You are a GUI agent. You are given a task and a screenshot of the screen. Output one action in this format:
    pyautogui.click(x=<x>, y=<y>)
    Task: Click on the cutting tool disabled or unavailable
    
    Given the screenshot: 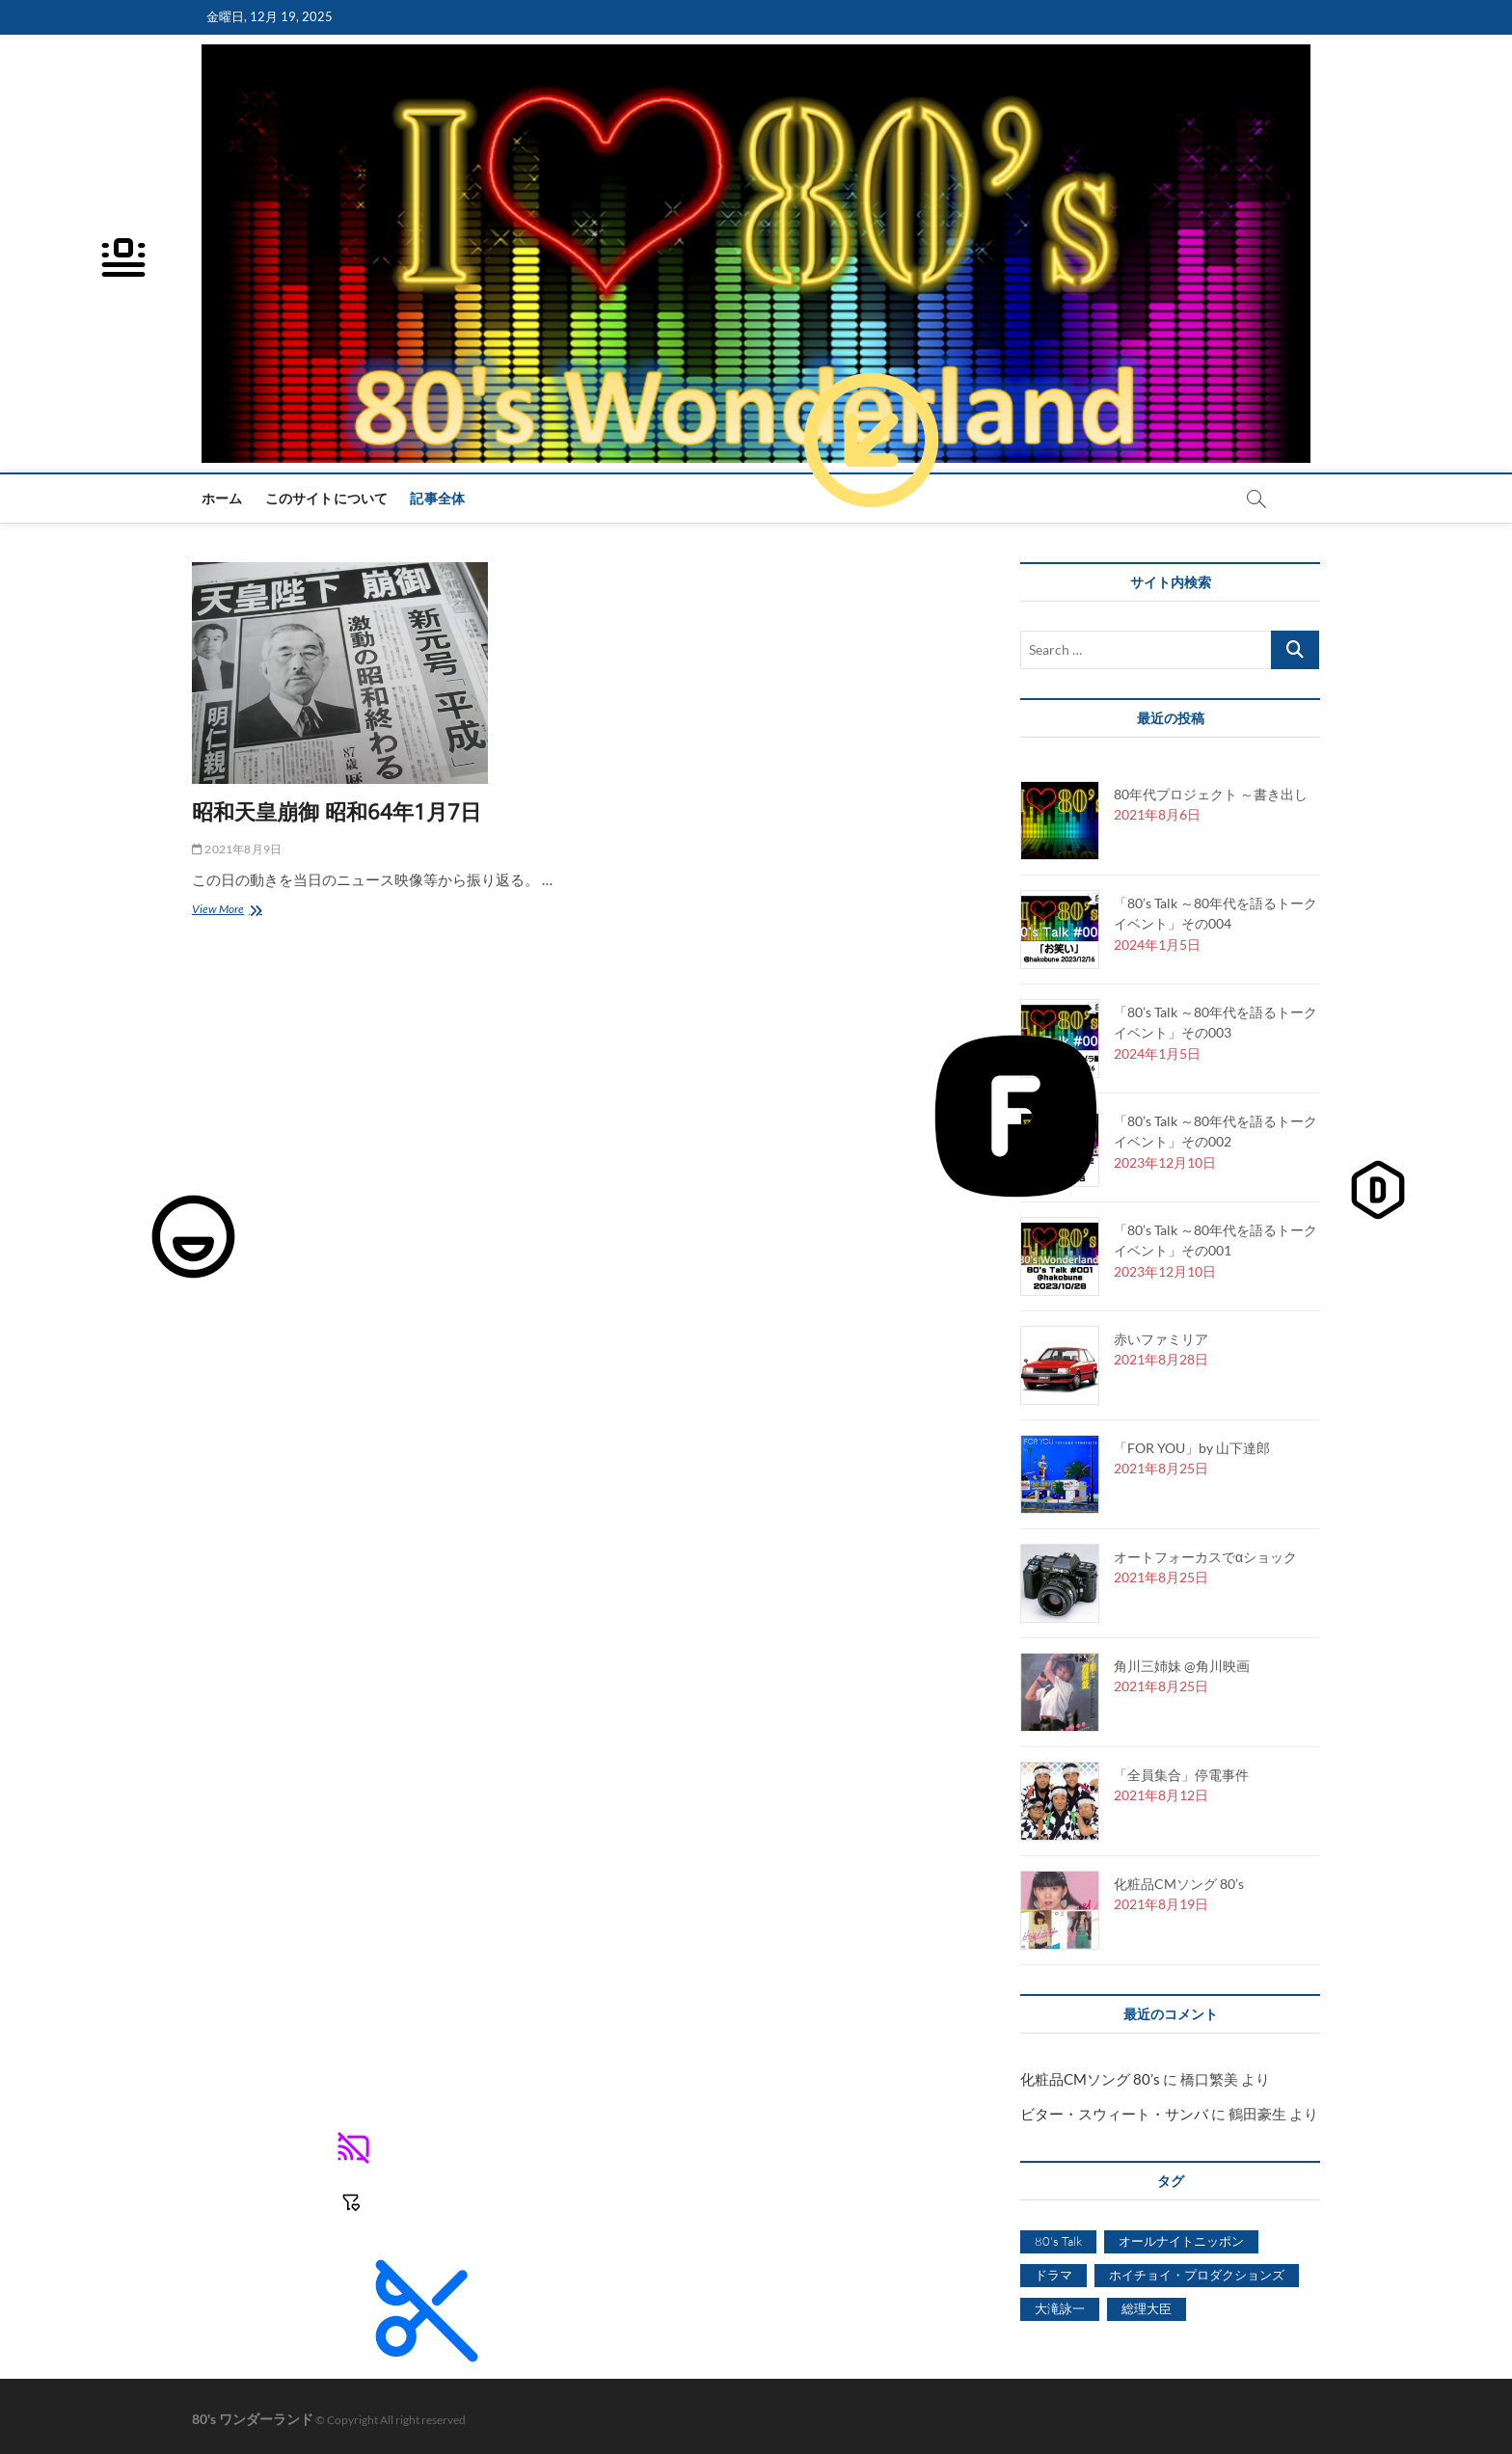 What is the action you would take?
    pyautogui.click(x=426, y=2310)
    